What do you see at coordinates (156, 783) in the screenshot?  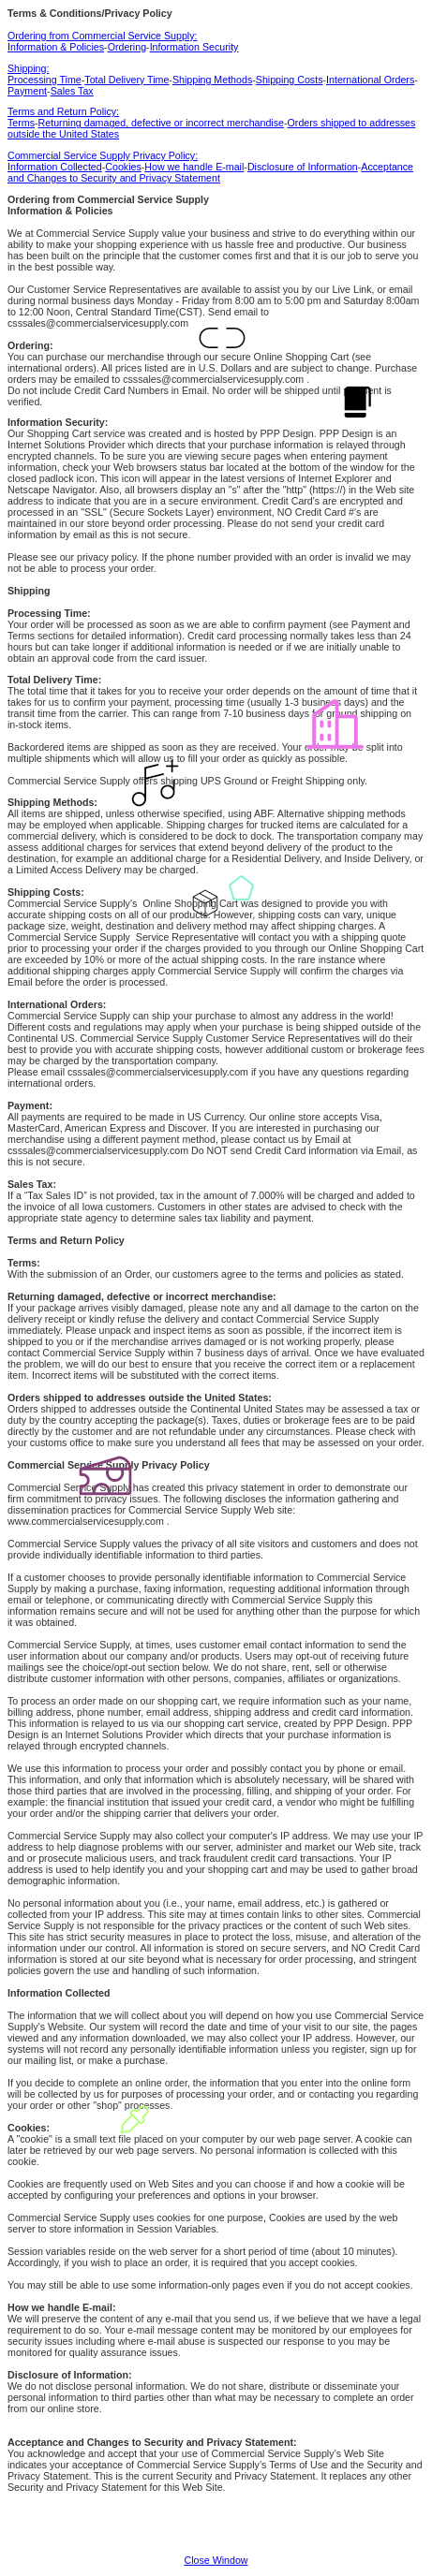 I see `add a new song to your library` at bounding box center [156, 783].